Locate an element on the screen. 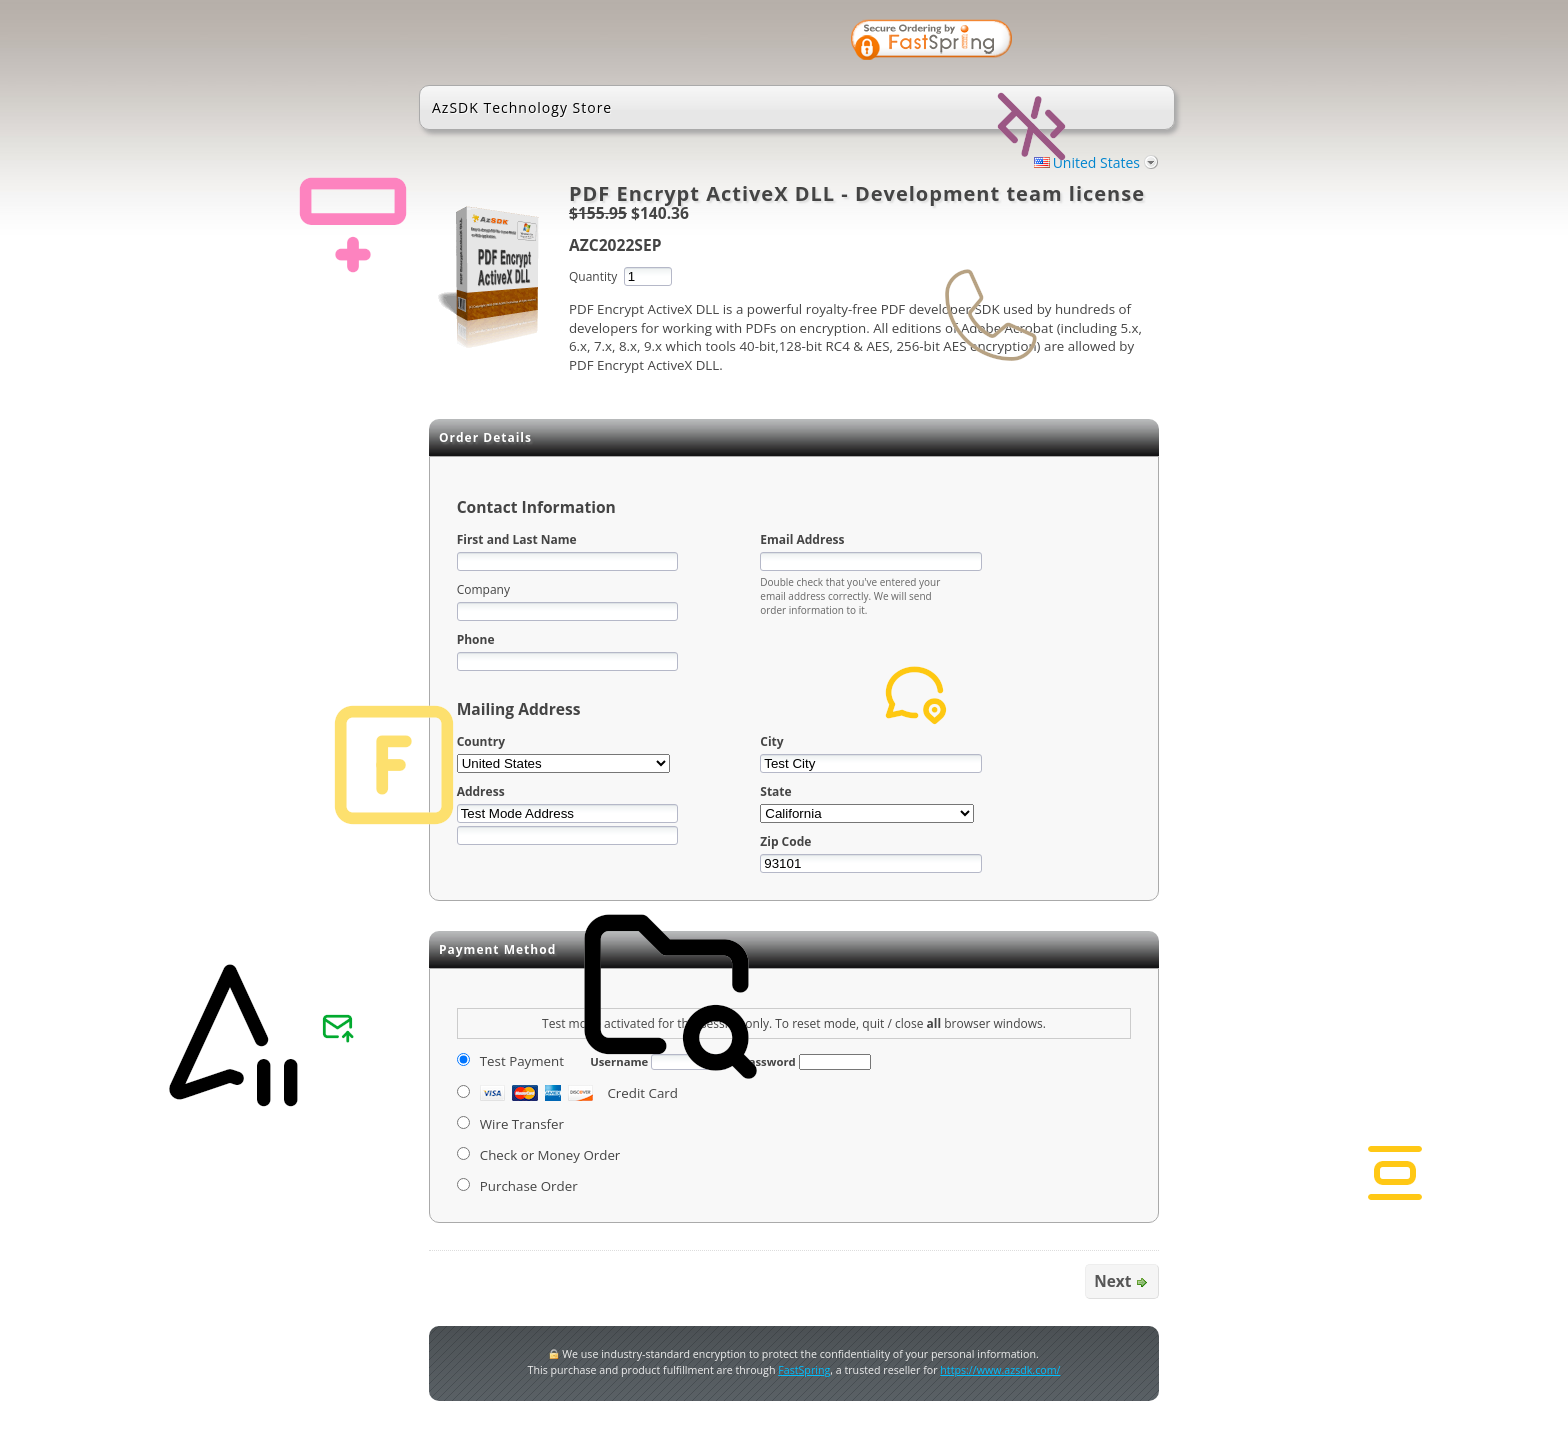 This screenshot has height=1441, width=1568. search within a folder is located at coordinates (666, 988).